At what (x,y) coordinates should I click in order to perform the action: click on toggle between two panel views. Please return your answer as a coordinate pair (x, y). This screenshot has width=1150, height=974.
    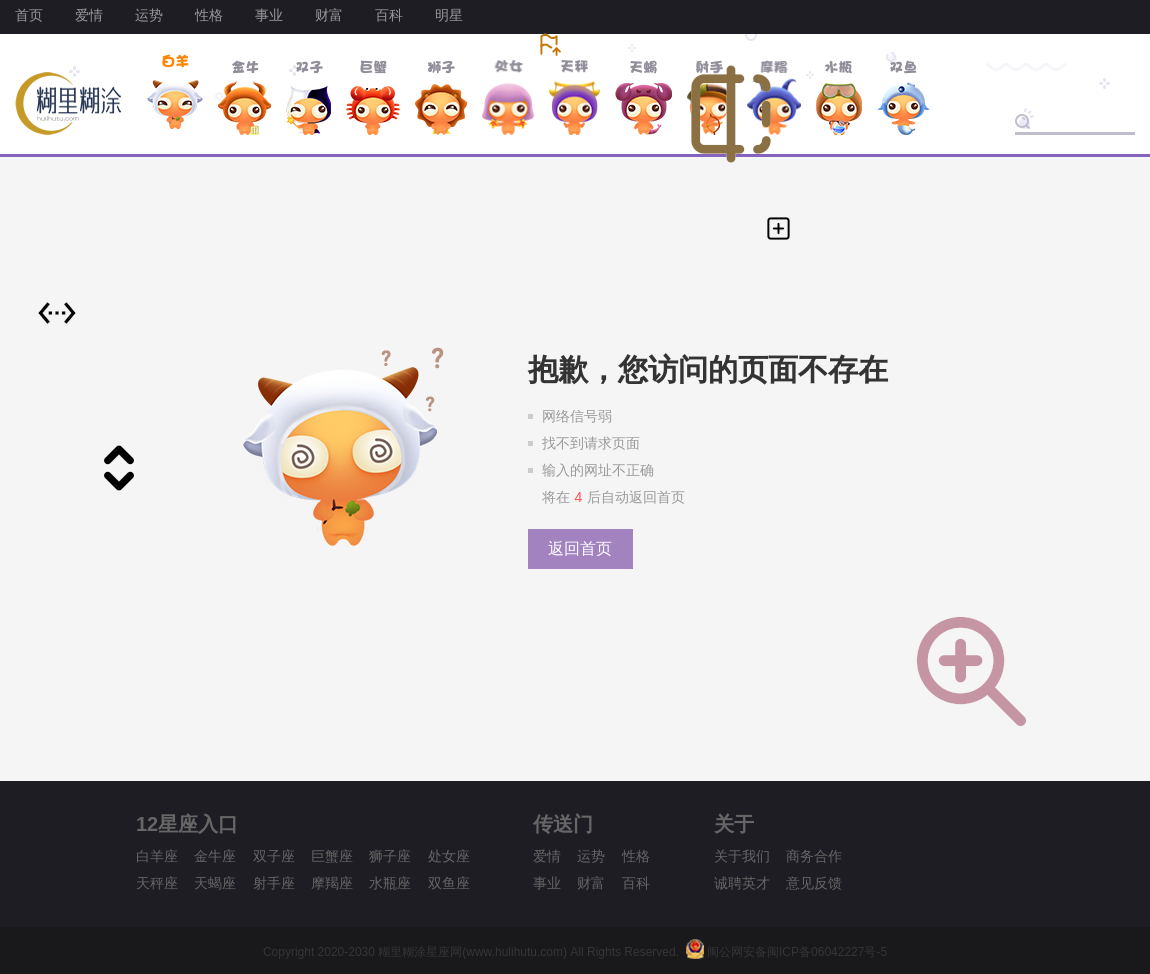
    Looking at the image, I should click on (731, 114).